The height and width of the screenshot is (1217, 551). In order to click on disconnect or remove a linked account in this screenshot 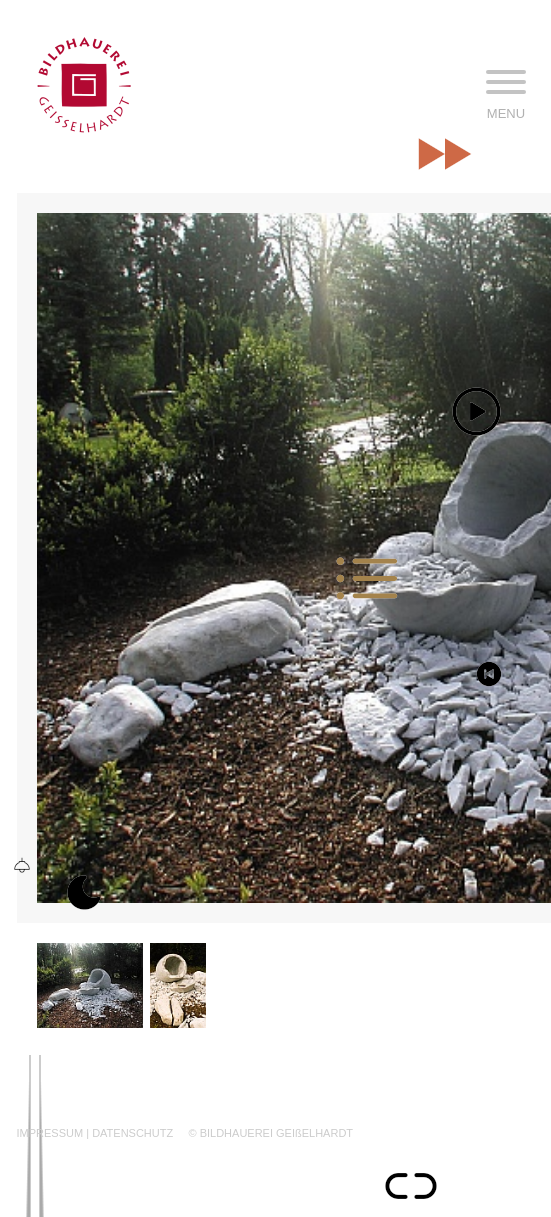, I will do `click(411, 1186)`.